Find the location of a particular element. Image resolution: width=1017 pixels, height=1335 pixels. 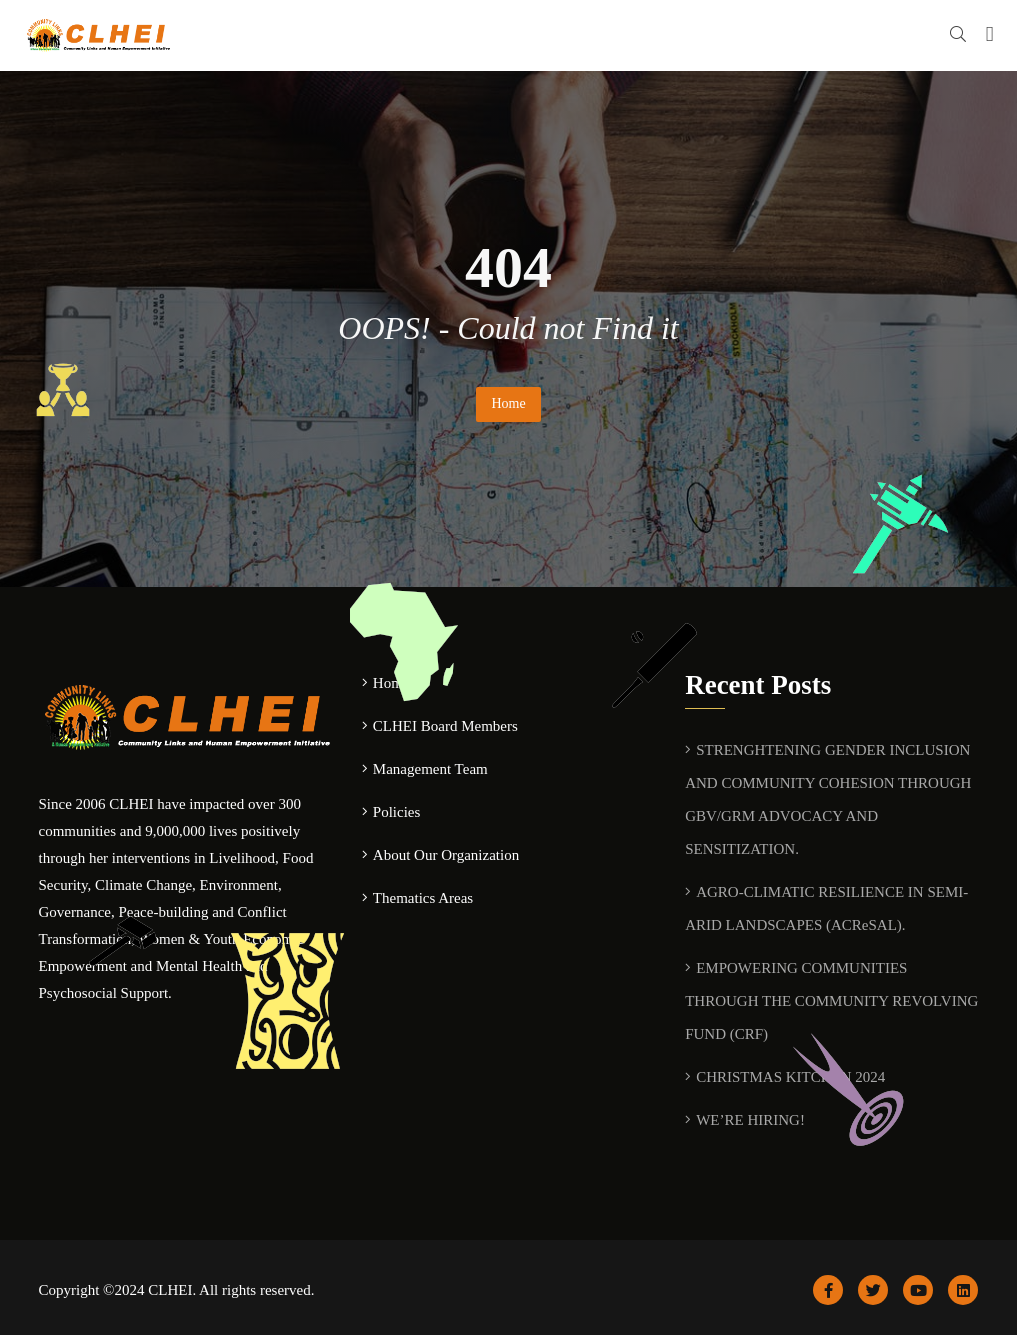

represents a forest spirit or nature character in a game is located at coordinates (288, 1001).